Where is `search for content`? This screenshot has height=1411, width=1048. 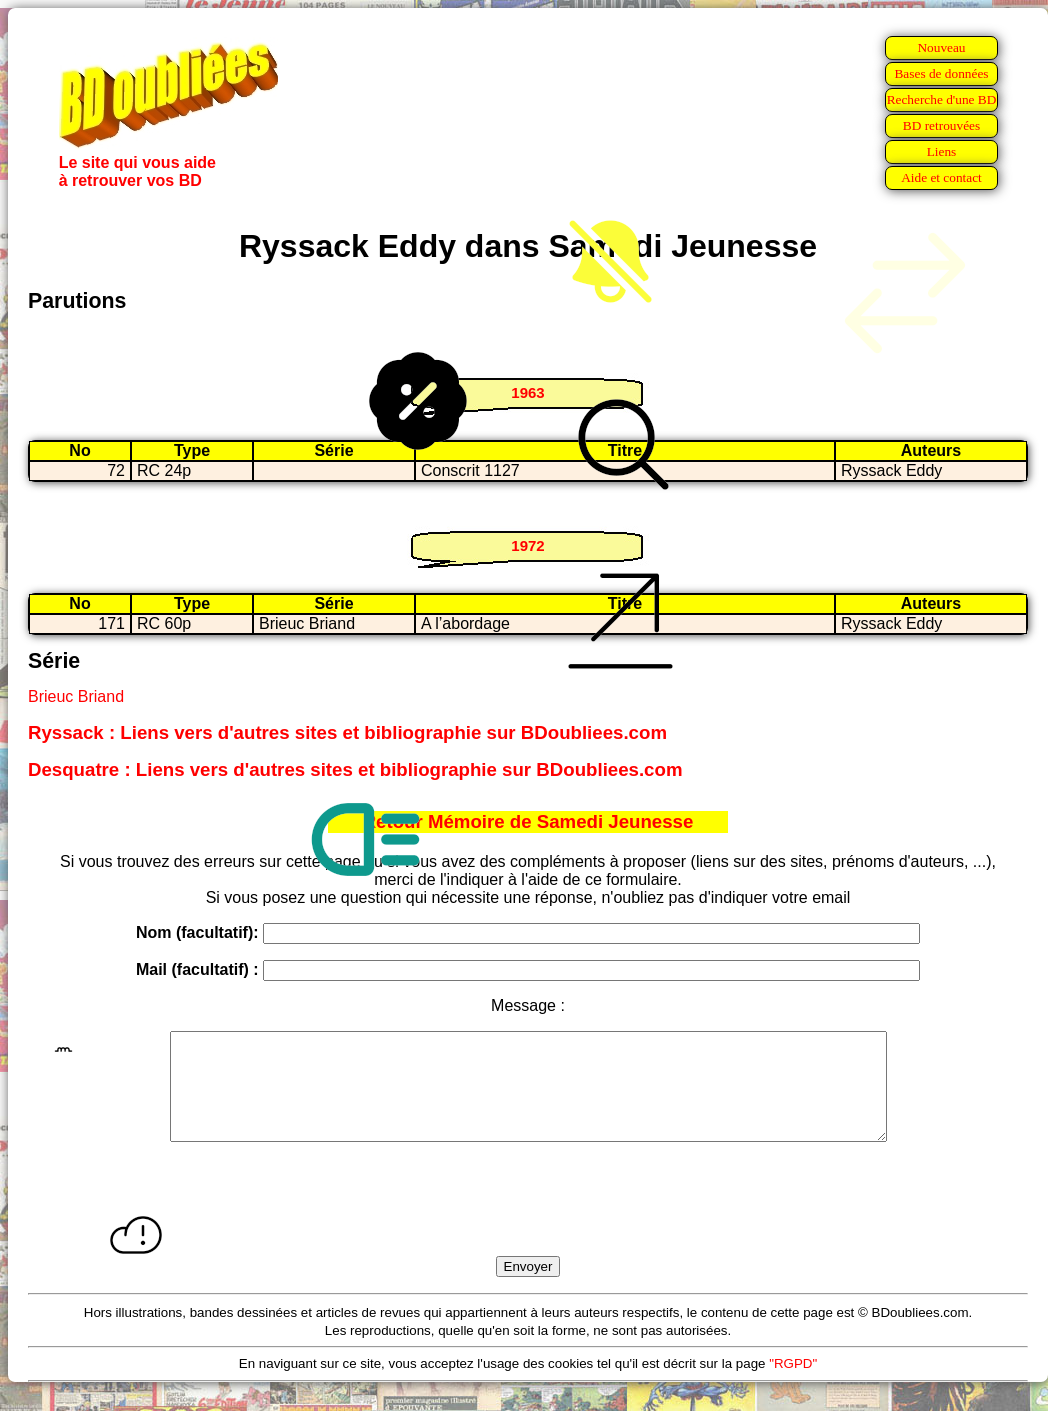 search for content is located at coordinates (623, 444).